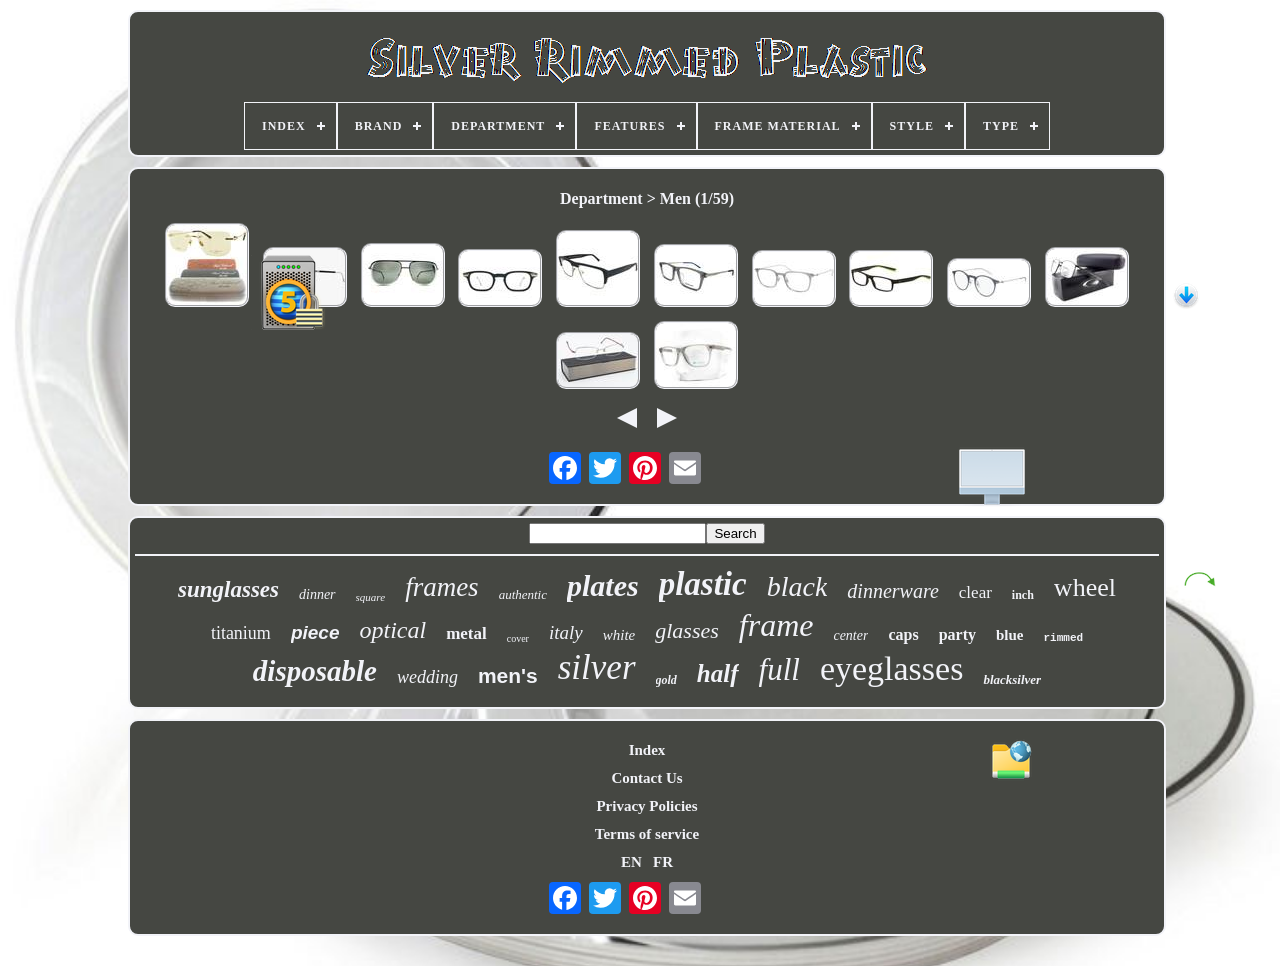 Image resolution: width=1280 pixels, height=966 pixels. What do you see at coordinates (288, 292) in the screenshot?
I see `indicates a locked RAID 5 storage array` at bounding box center [288, 292].